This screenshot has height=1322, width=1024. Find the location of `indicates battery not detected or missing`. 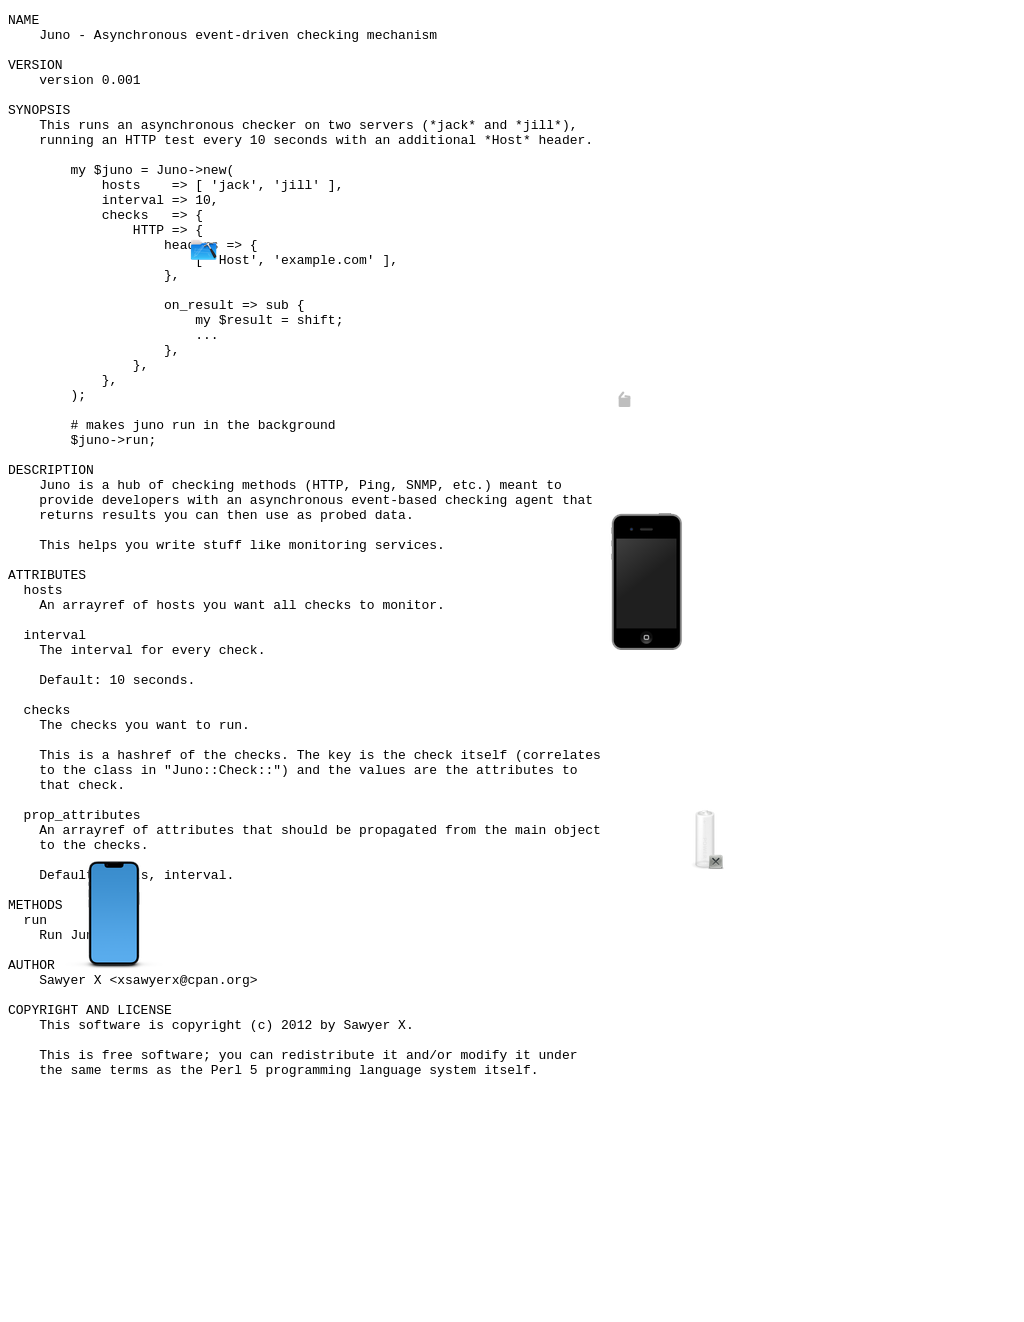

indicates battery not detected or missing is located at coordinates (705, 840).